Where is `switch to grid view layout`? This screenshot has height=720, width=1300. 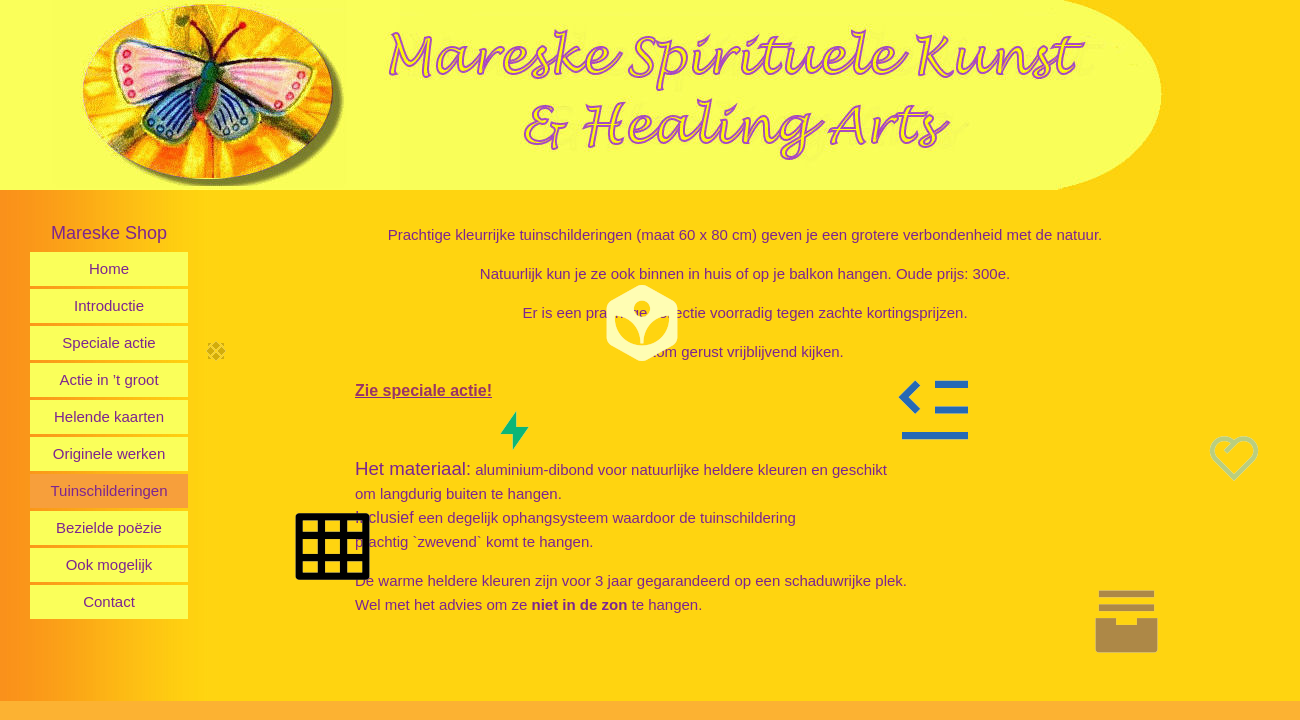
switch to grid view layout is located at coordinates (332, 546).